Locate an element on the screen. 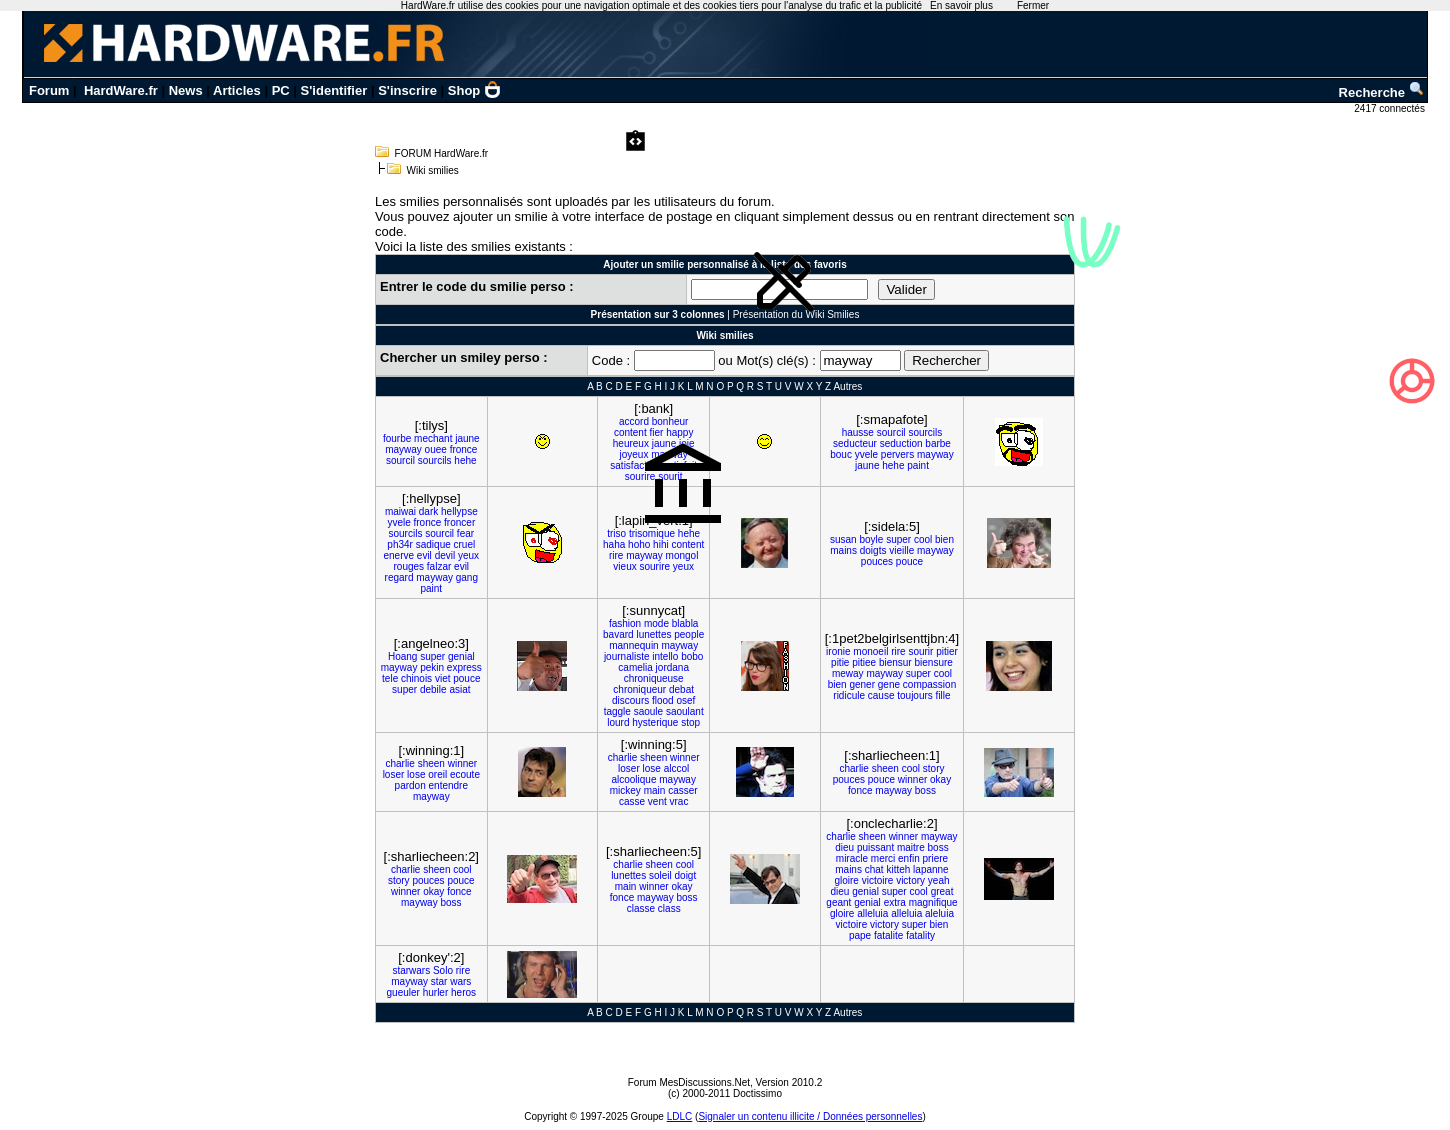 The height and width of the screenshot is (1130, 1450). view analytics or statistics breakdown is located at coordinates (1412, 381).